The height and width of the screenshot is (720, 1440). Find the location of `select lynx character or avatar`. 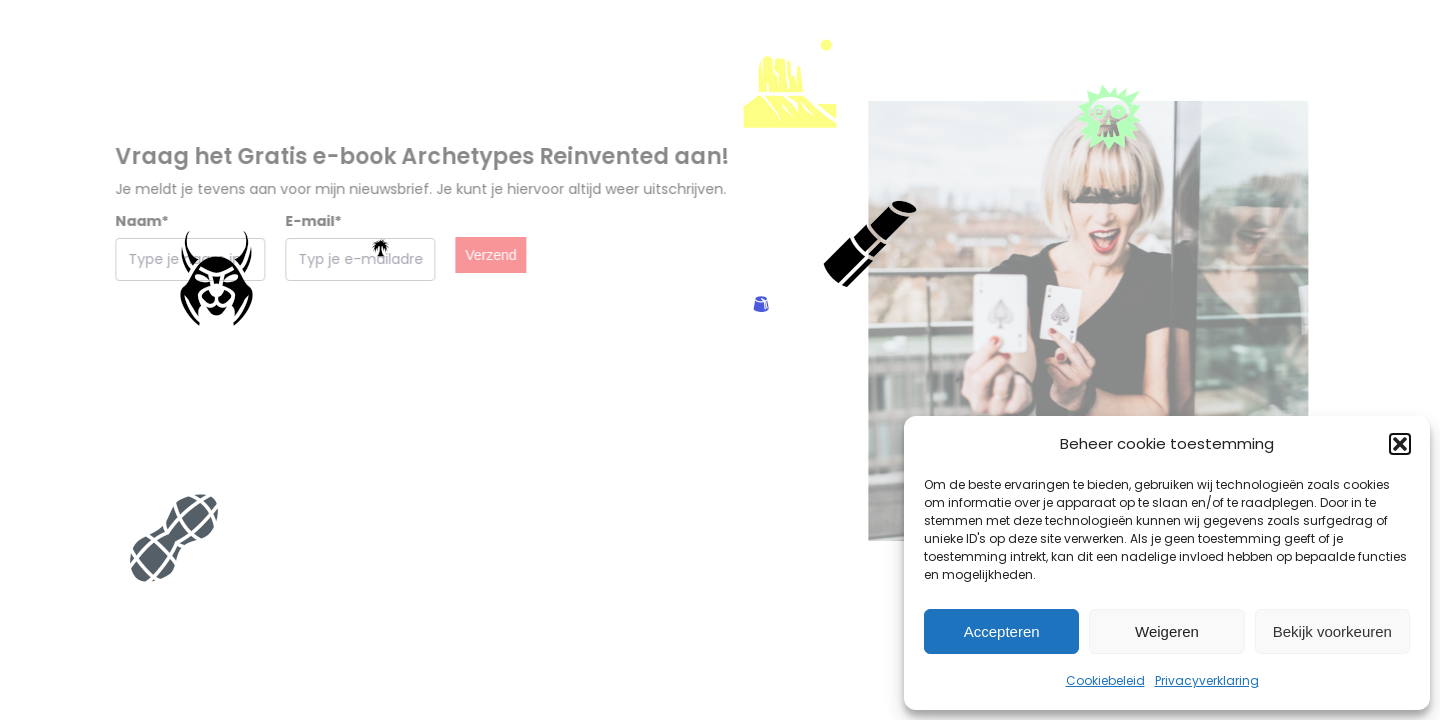

select lynx character or avatar is located at coordinates (216, 278).